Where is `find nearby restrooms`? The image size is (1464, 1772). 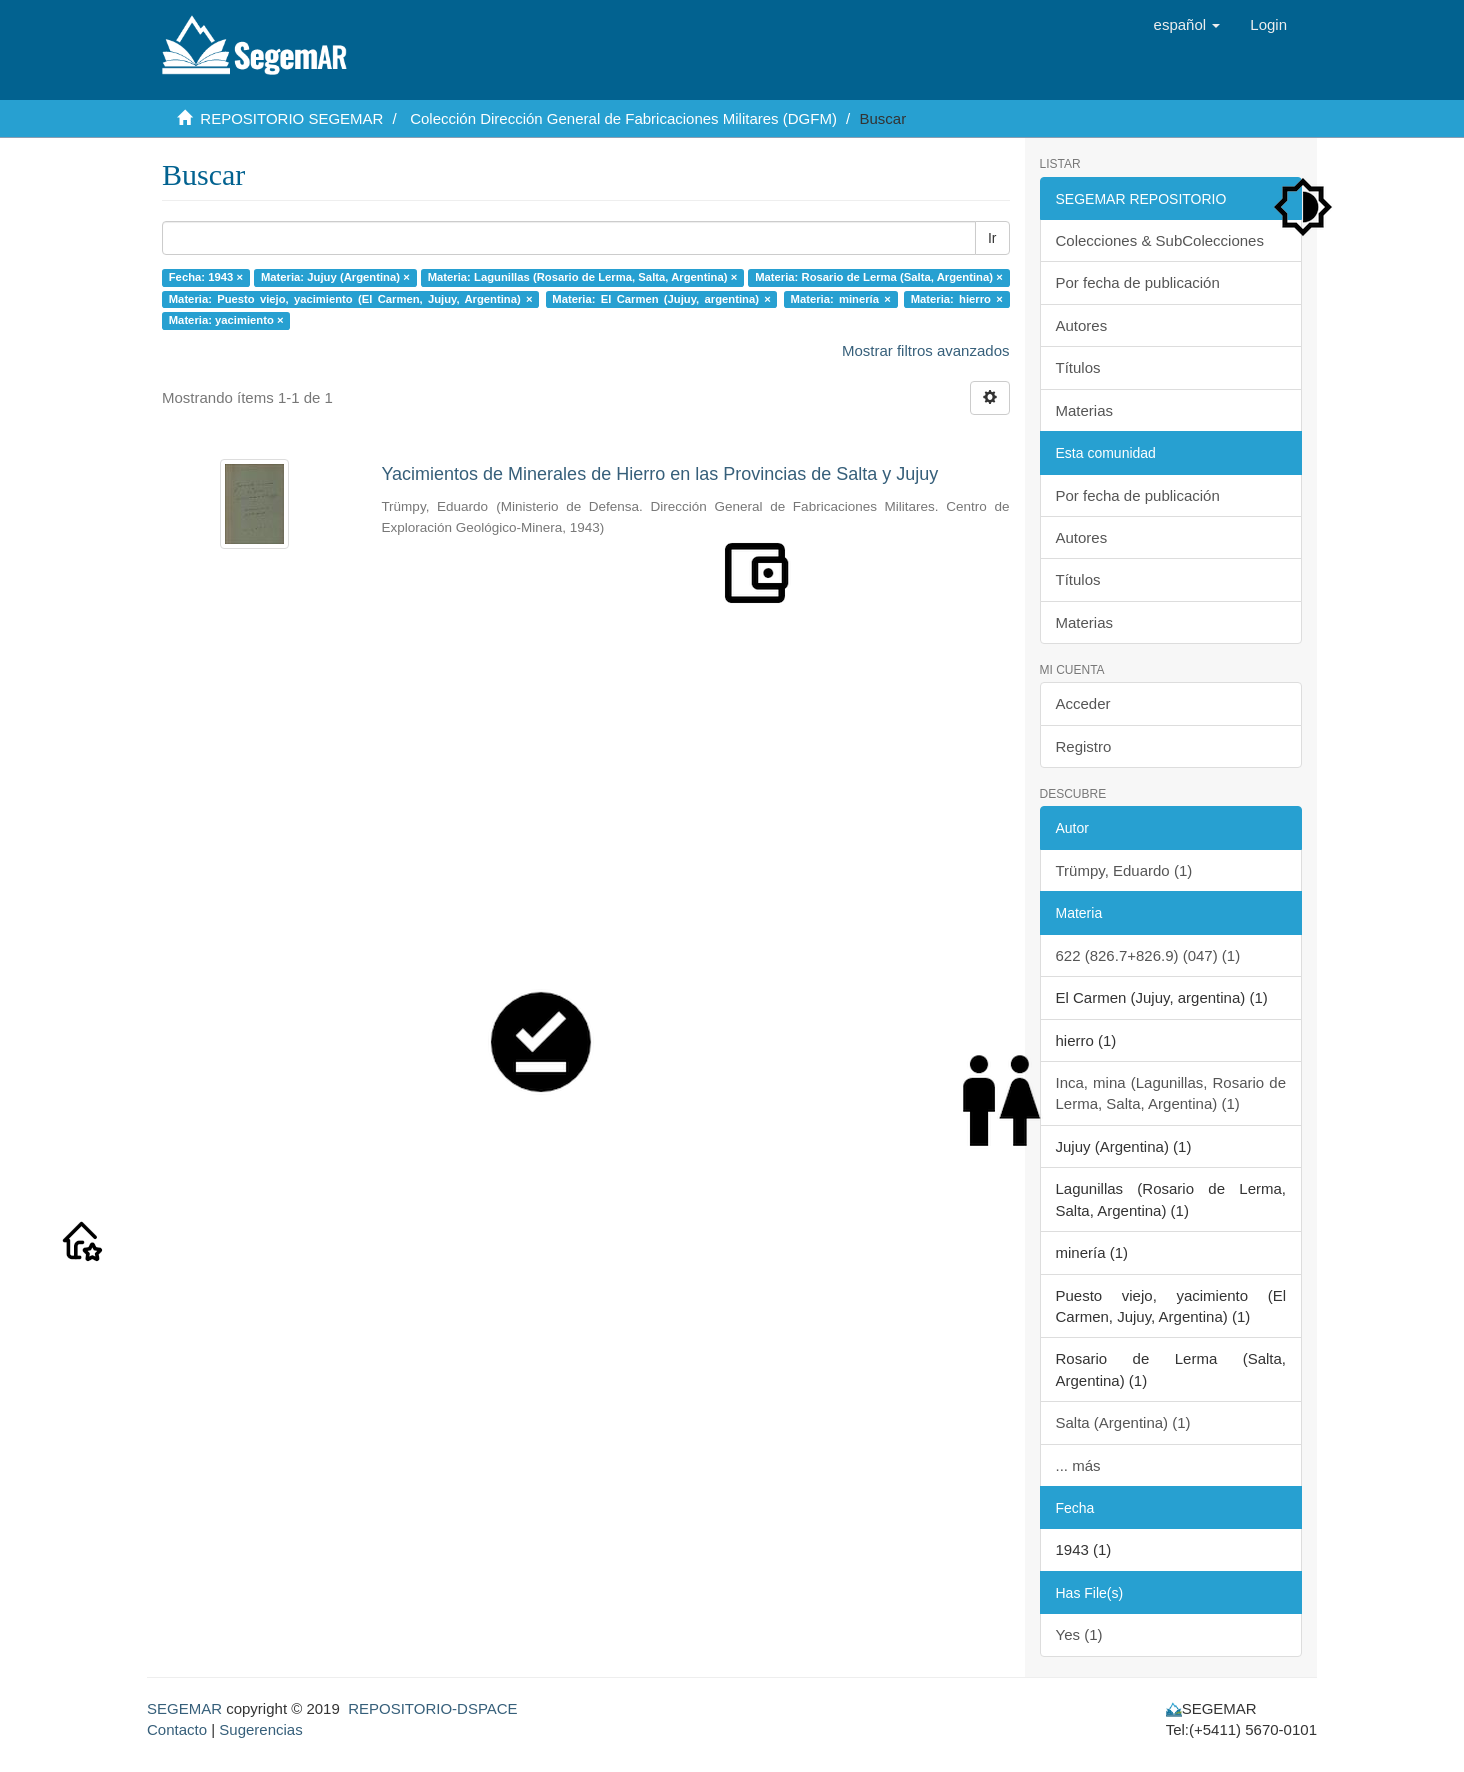
find nearby restrooms is located at coordinates (999, 1100).